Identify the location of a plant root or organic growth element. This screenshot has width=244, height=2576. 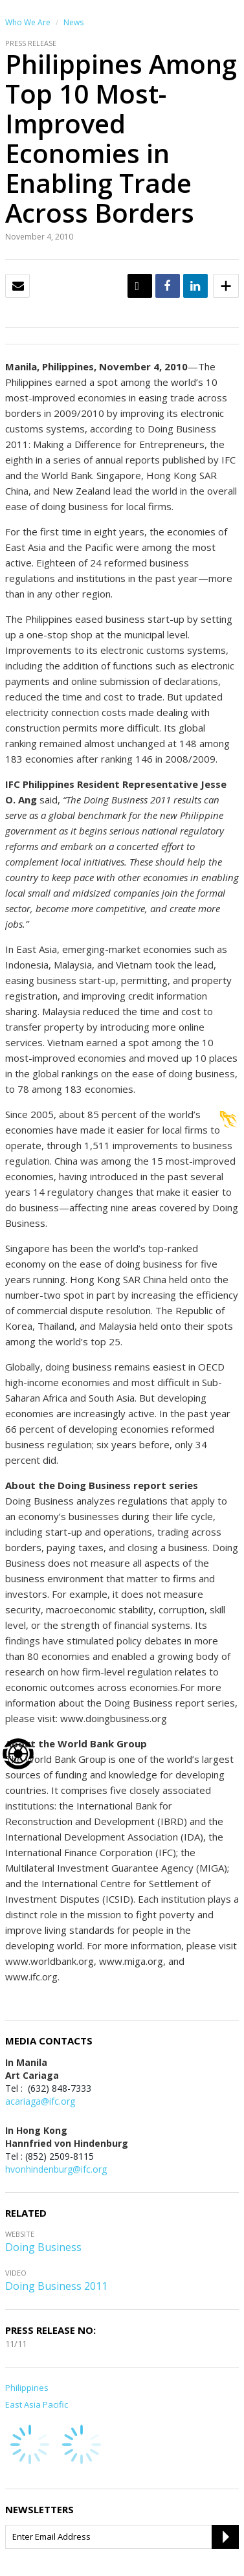
(228, 1119).